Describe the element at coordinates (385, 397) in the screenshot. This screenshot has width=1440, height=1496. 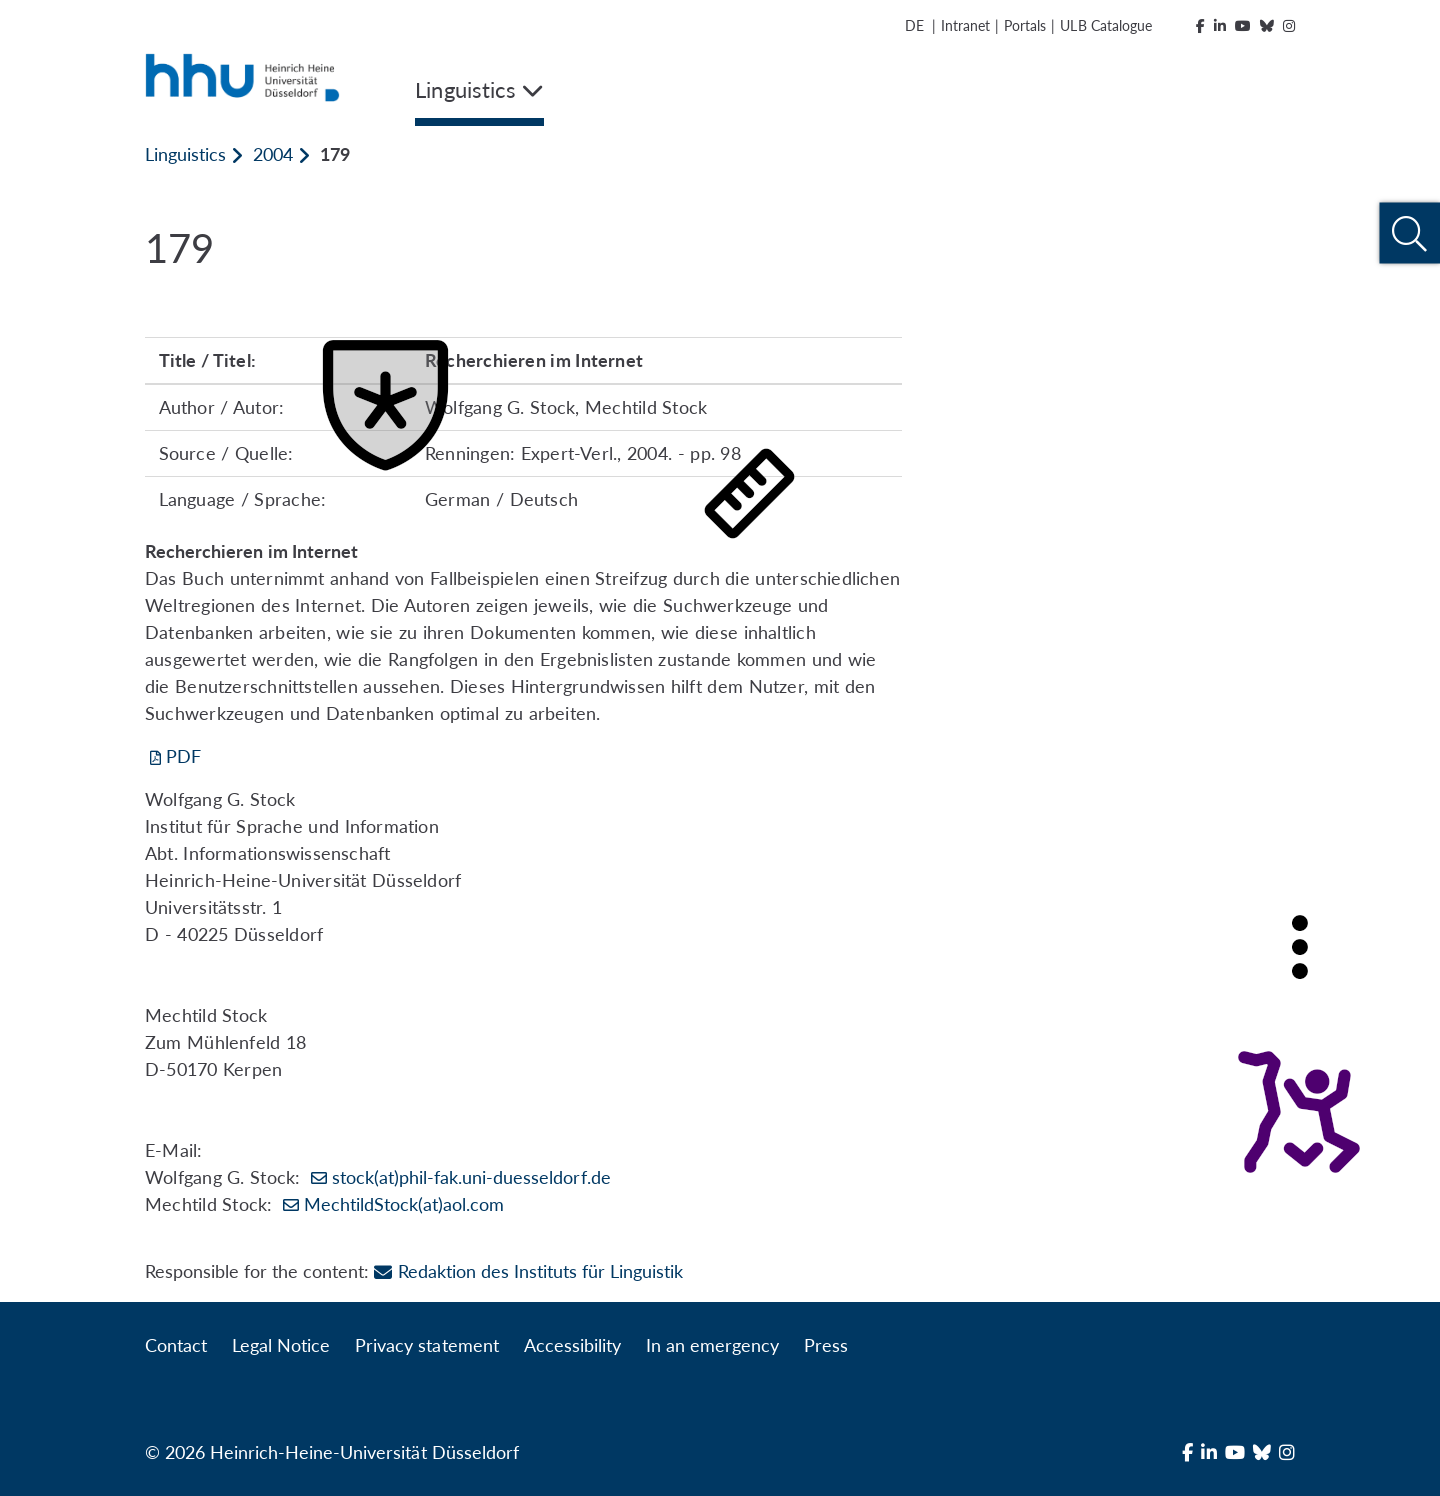
I see `indicates premium or verified security status` at that location.